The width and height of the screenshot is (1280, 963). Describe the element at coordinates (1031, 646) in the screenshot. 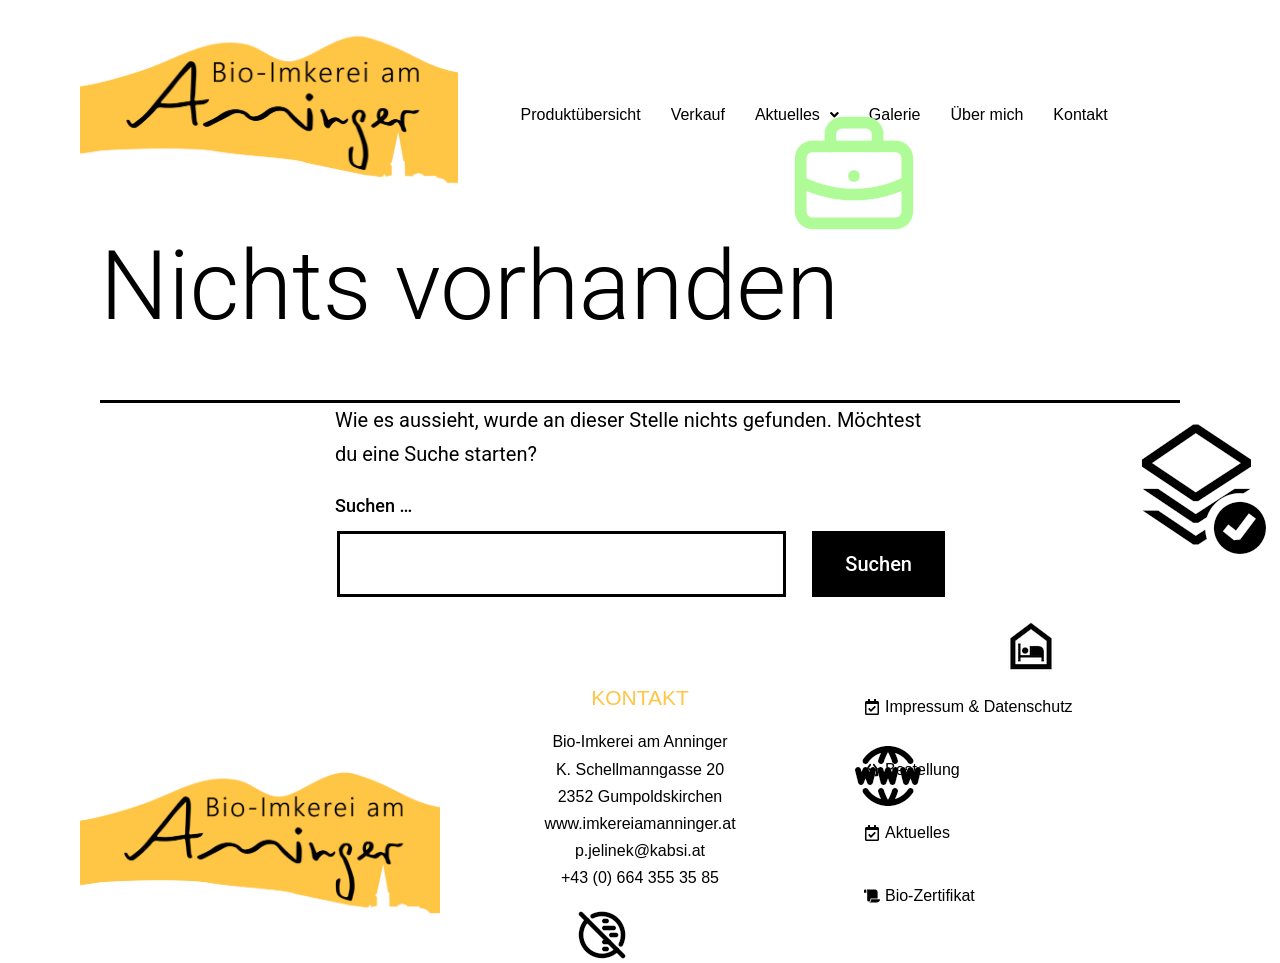

I see `find nearby overnight shelters or accommodations` at that location.